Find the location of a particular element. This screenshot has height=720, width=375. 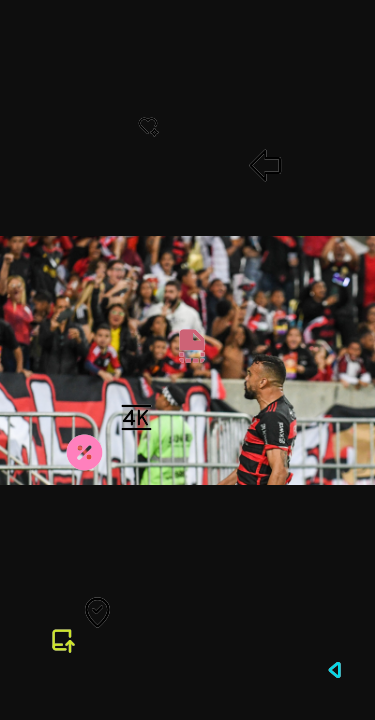

upload a book or document is located at coordinates (63, 640).